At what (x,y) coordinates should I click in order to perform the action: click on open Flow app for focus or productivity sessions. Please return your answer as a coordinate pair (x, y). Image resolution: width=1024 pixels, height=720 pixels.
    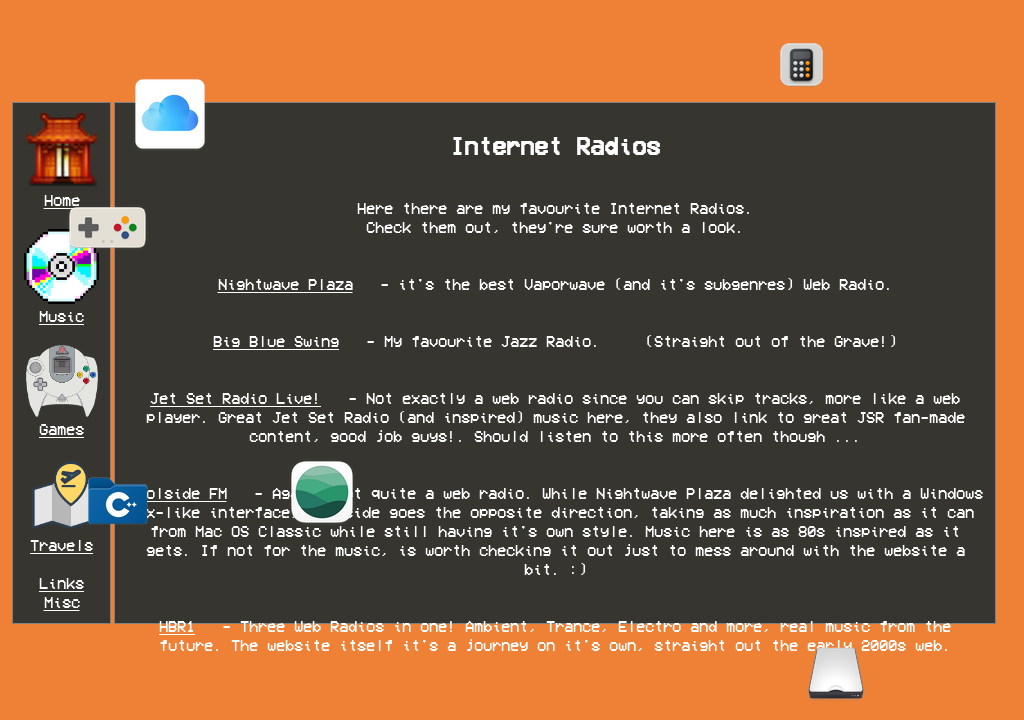
    Looking at the image, I should click on (322, 492).